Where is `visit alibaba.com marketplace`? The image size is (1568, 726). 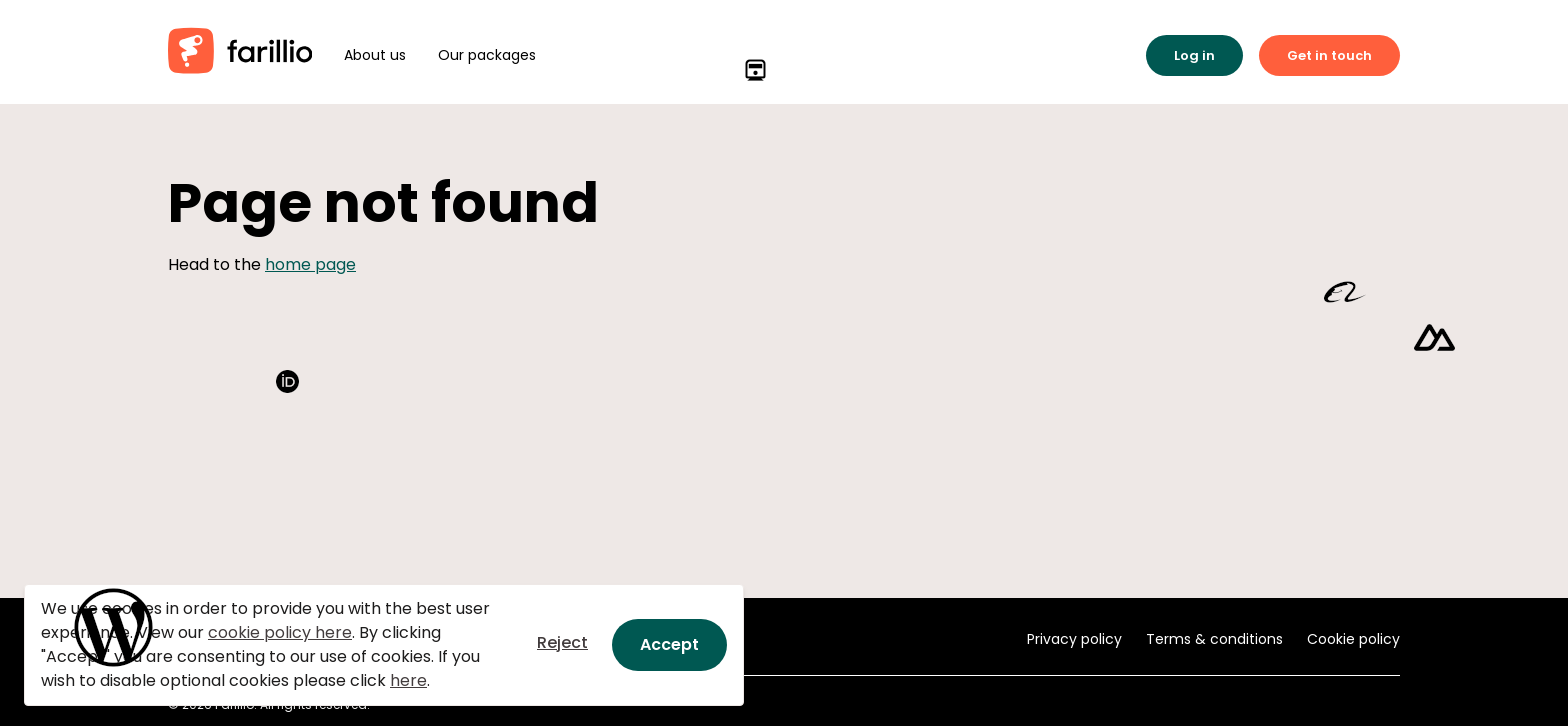 visit alibaba.com marketplace is located at coordinates (1345, 292).